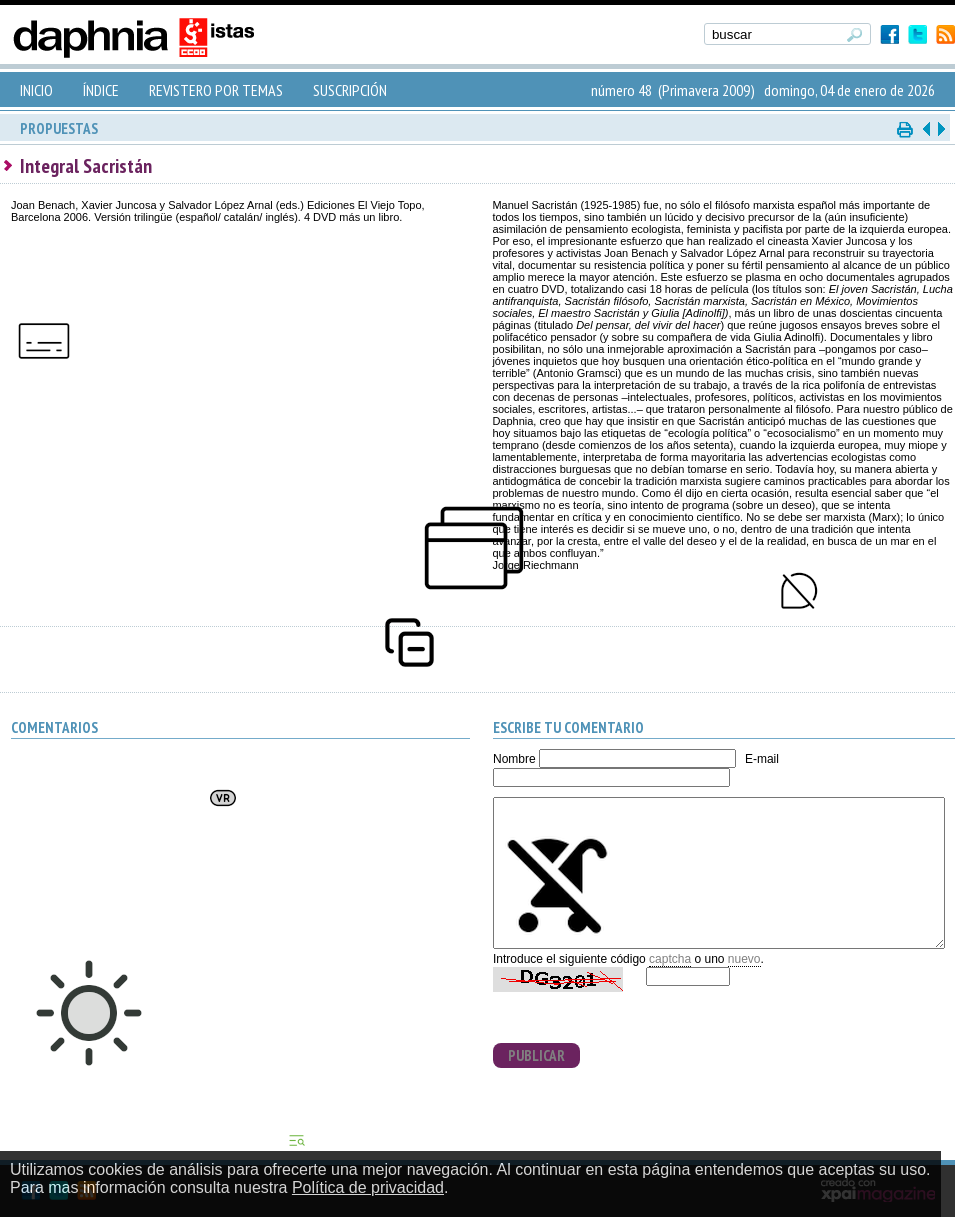 The image size is (955, 1217). Describe the element at coordinates (89, 1013) in the screenshot. I see `toggle light mode or theme` at that location.